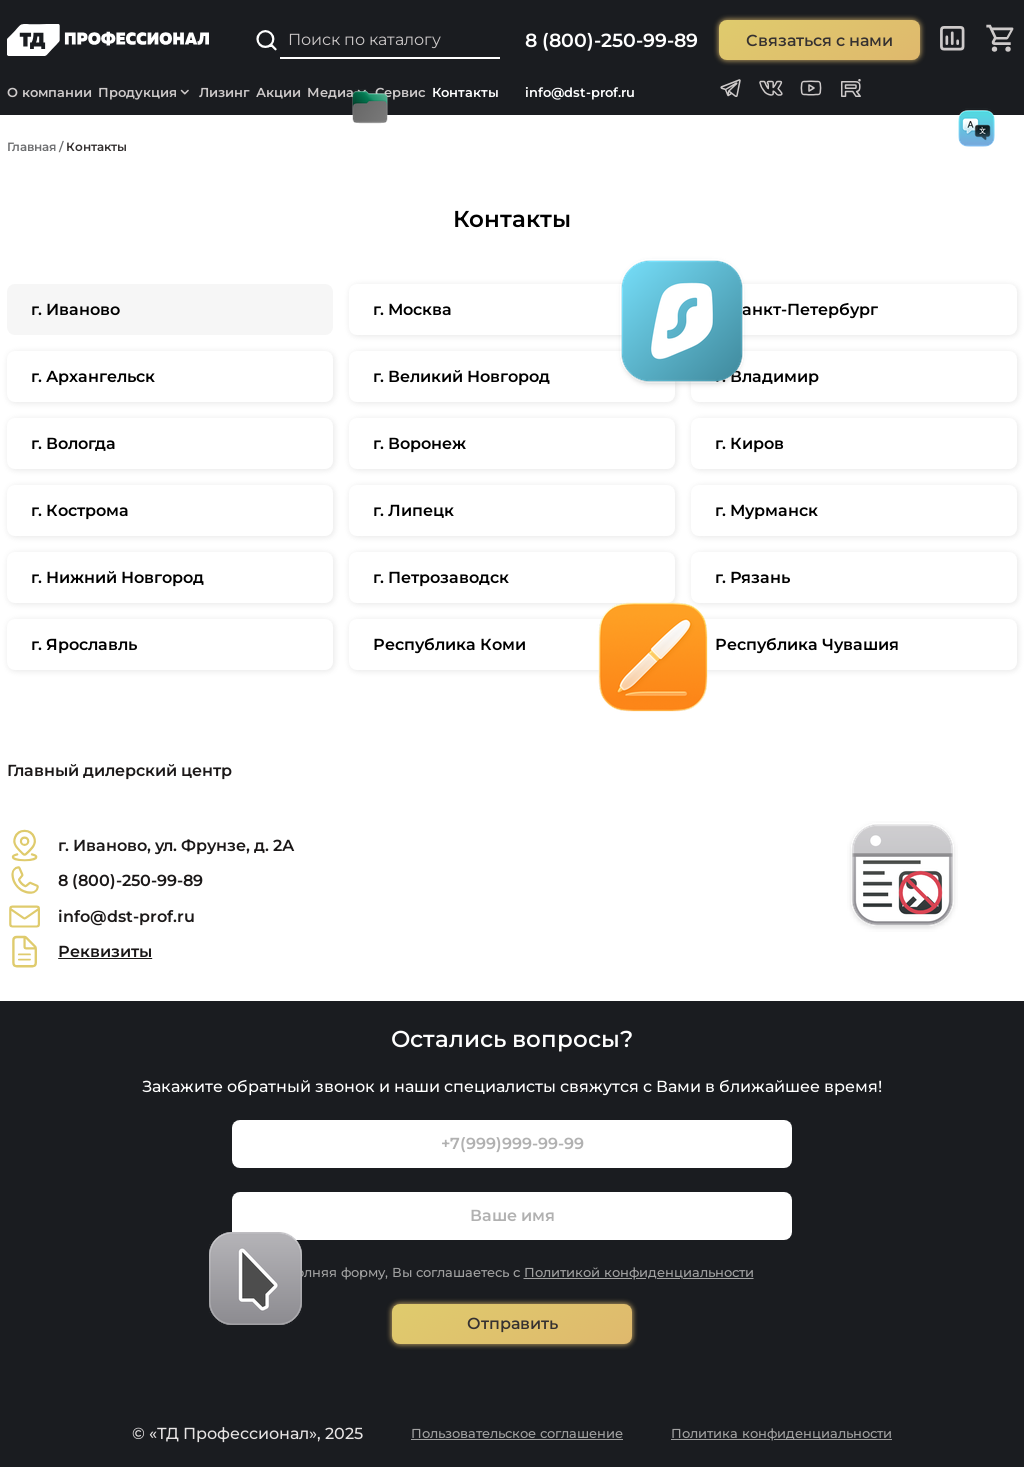  Describe the element at coordinates (255, 1278) in the screenshot. I see `open cursor preferences settings` at that location.